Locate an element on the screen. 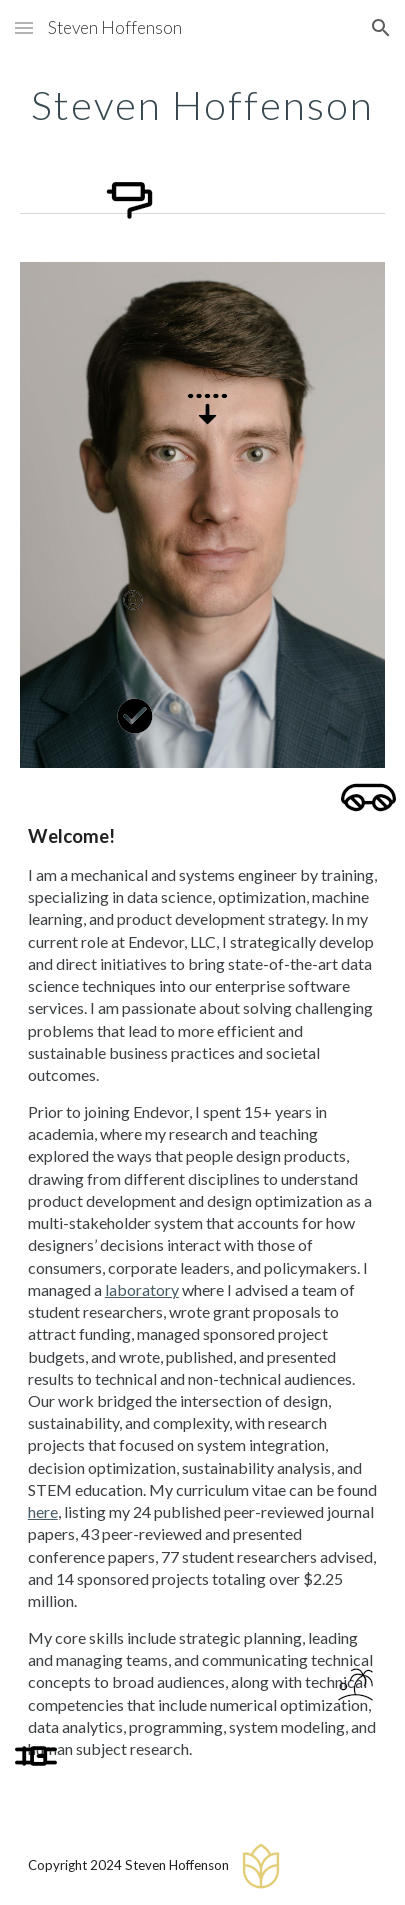 The image size is (405, 1905). expand collapsed content below is located at coordinates (207, 406).